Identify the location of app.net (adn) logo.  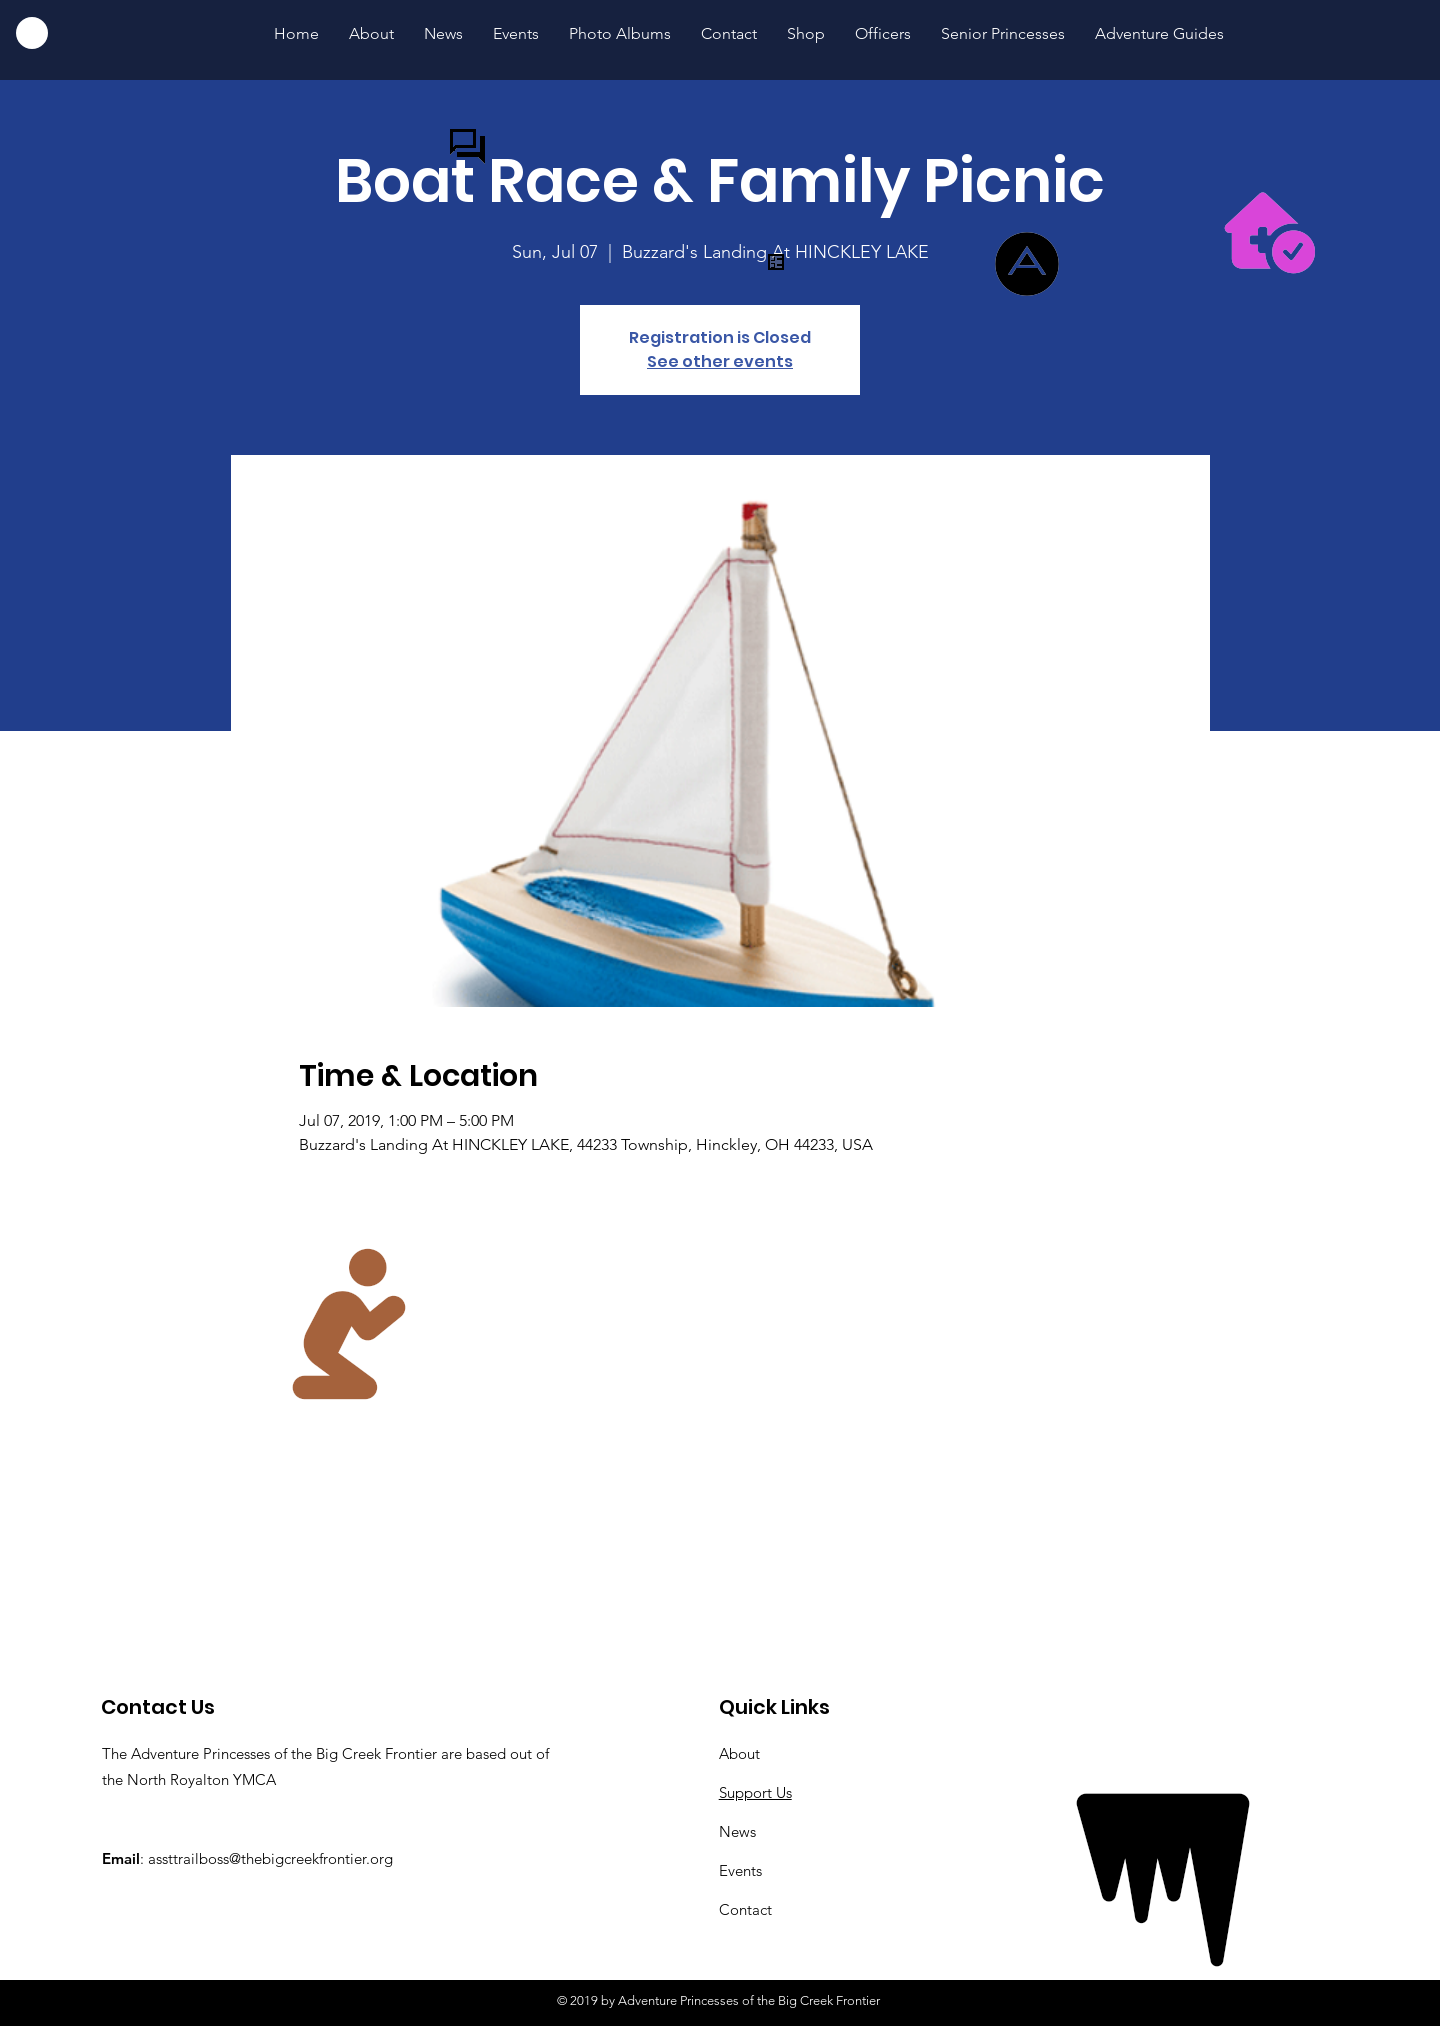
(1027, 264).